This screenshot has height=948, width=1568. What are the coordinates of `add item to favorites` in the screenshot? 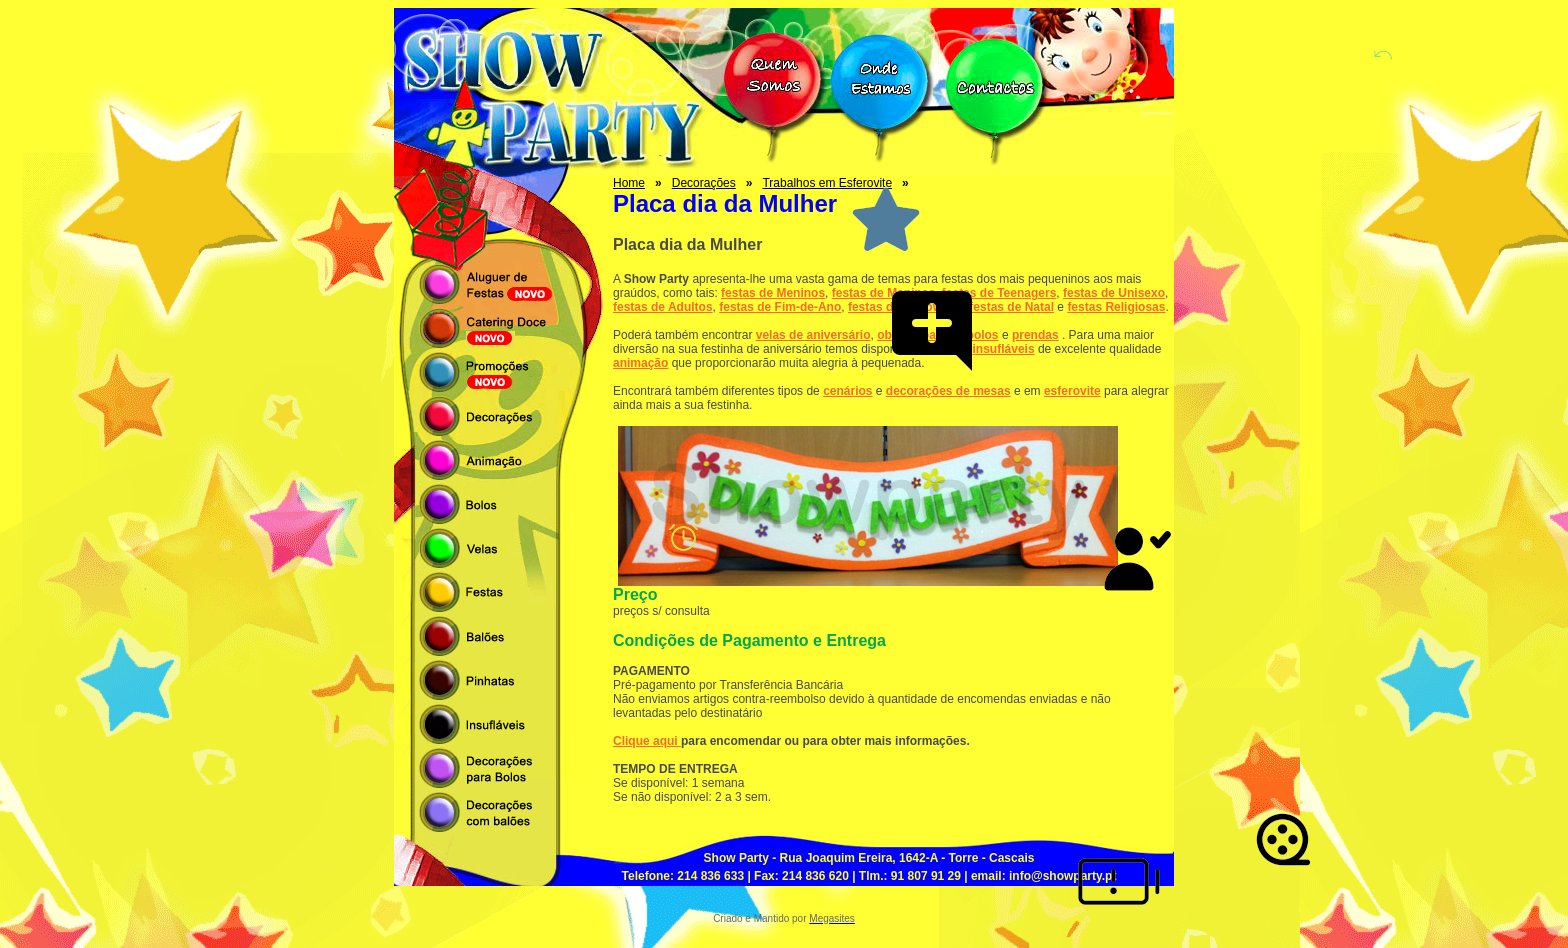 It's located at (886, 221).